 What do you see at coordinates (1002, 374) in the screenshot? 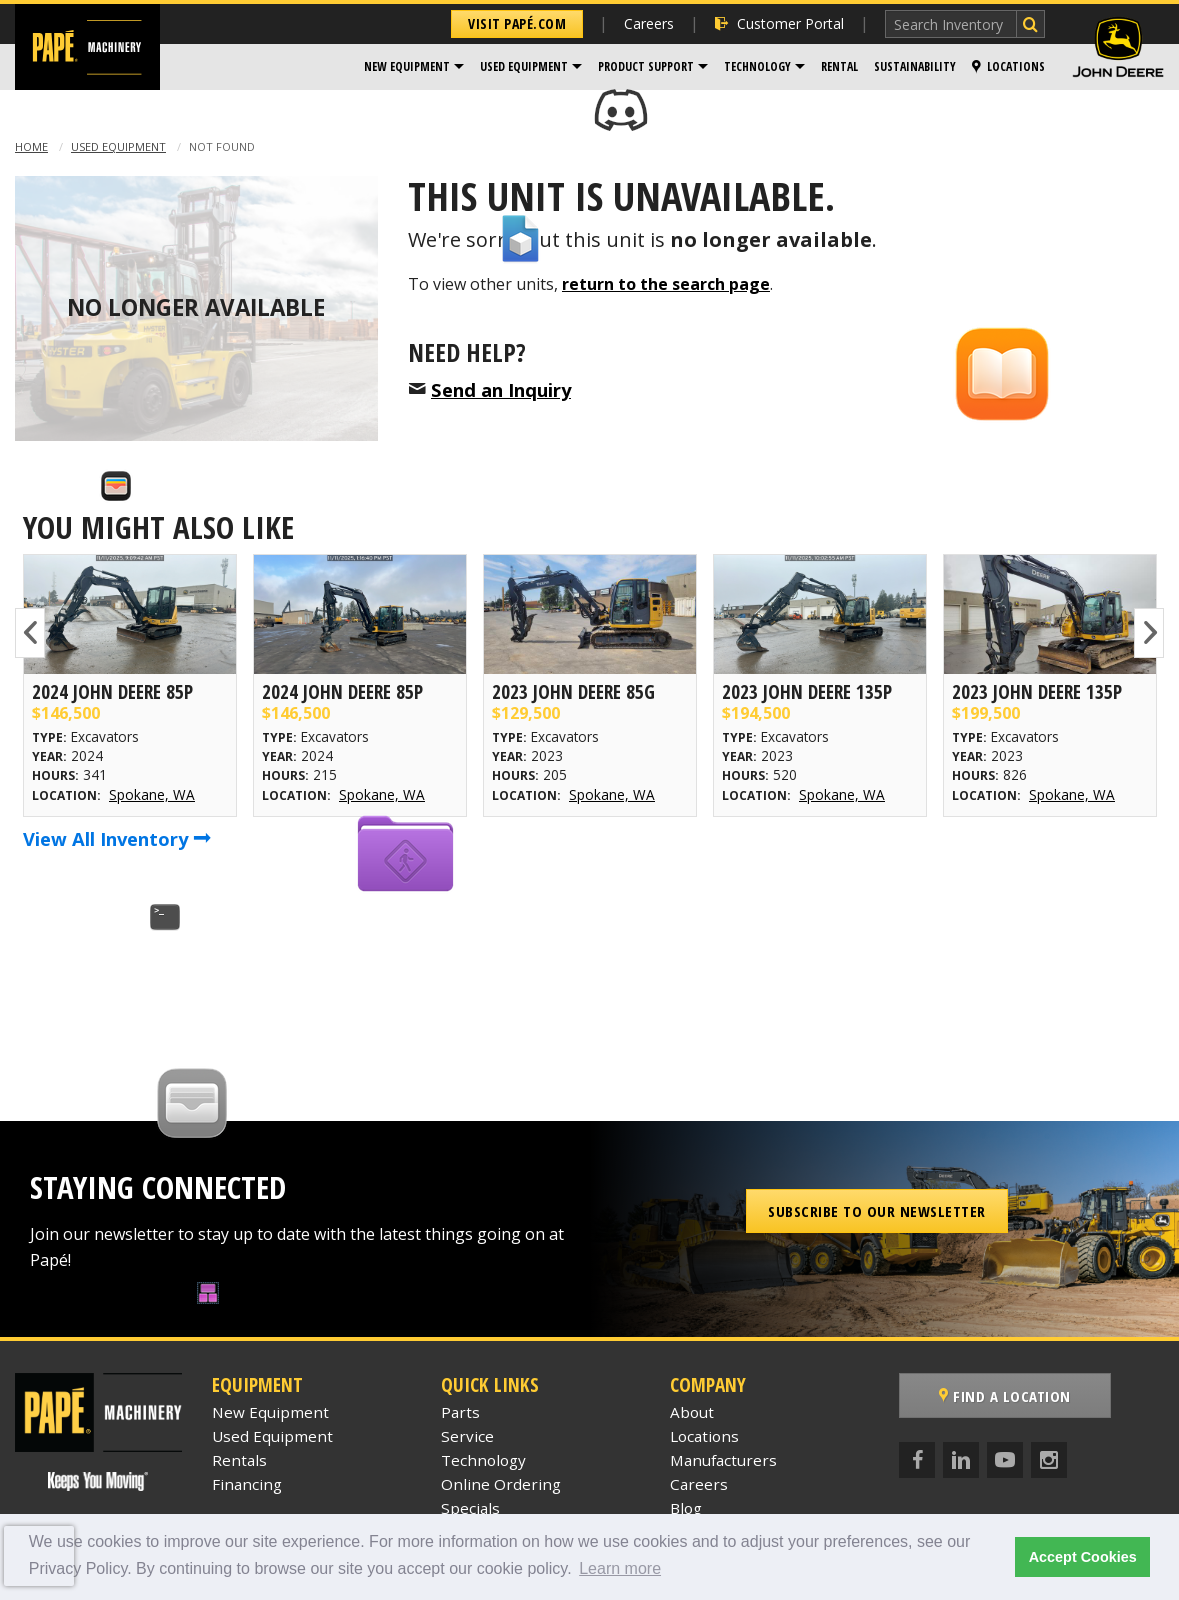
I see `open the Books app` at bounding box center [1002, 374].